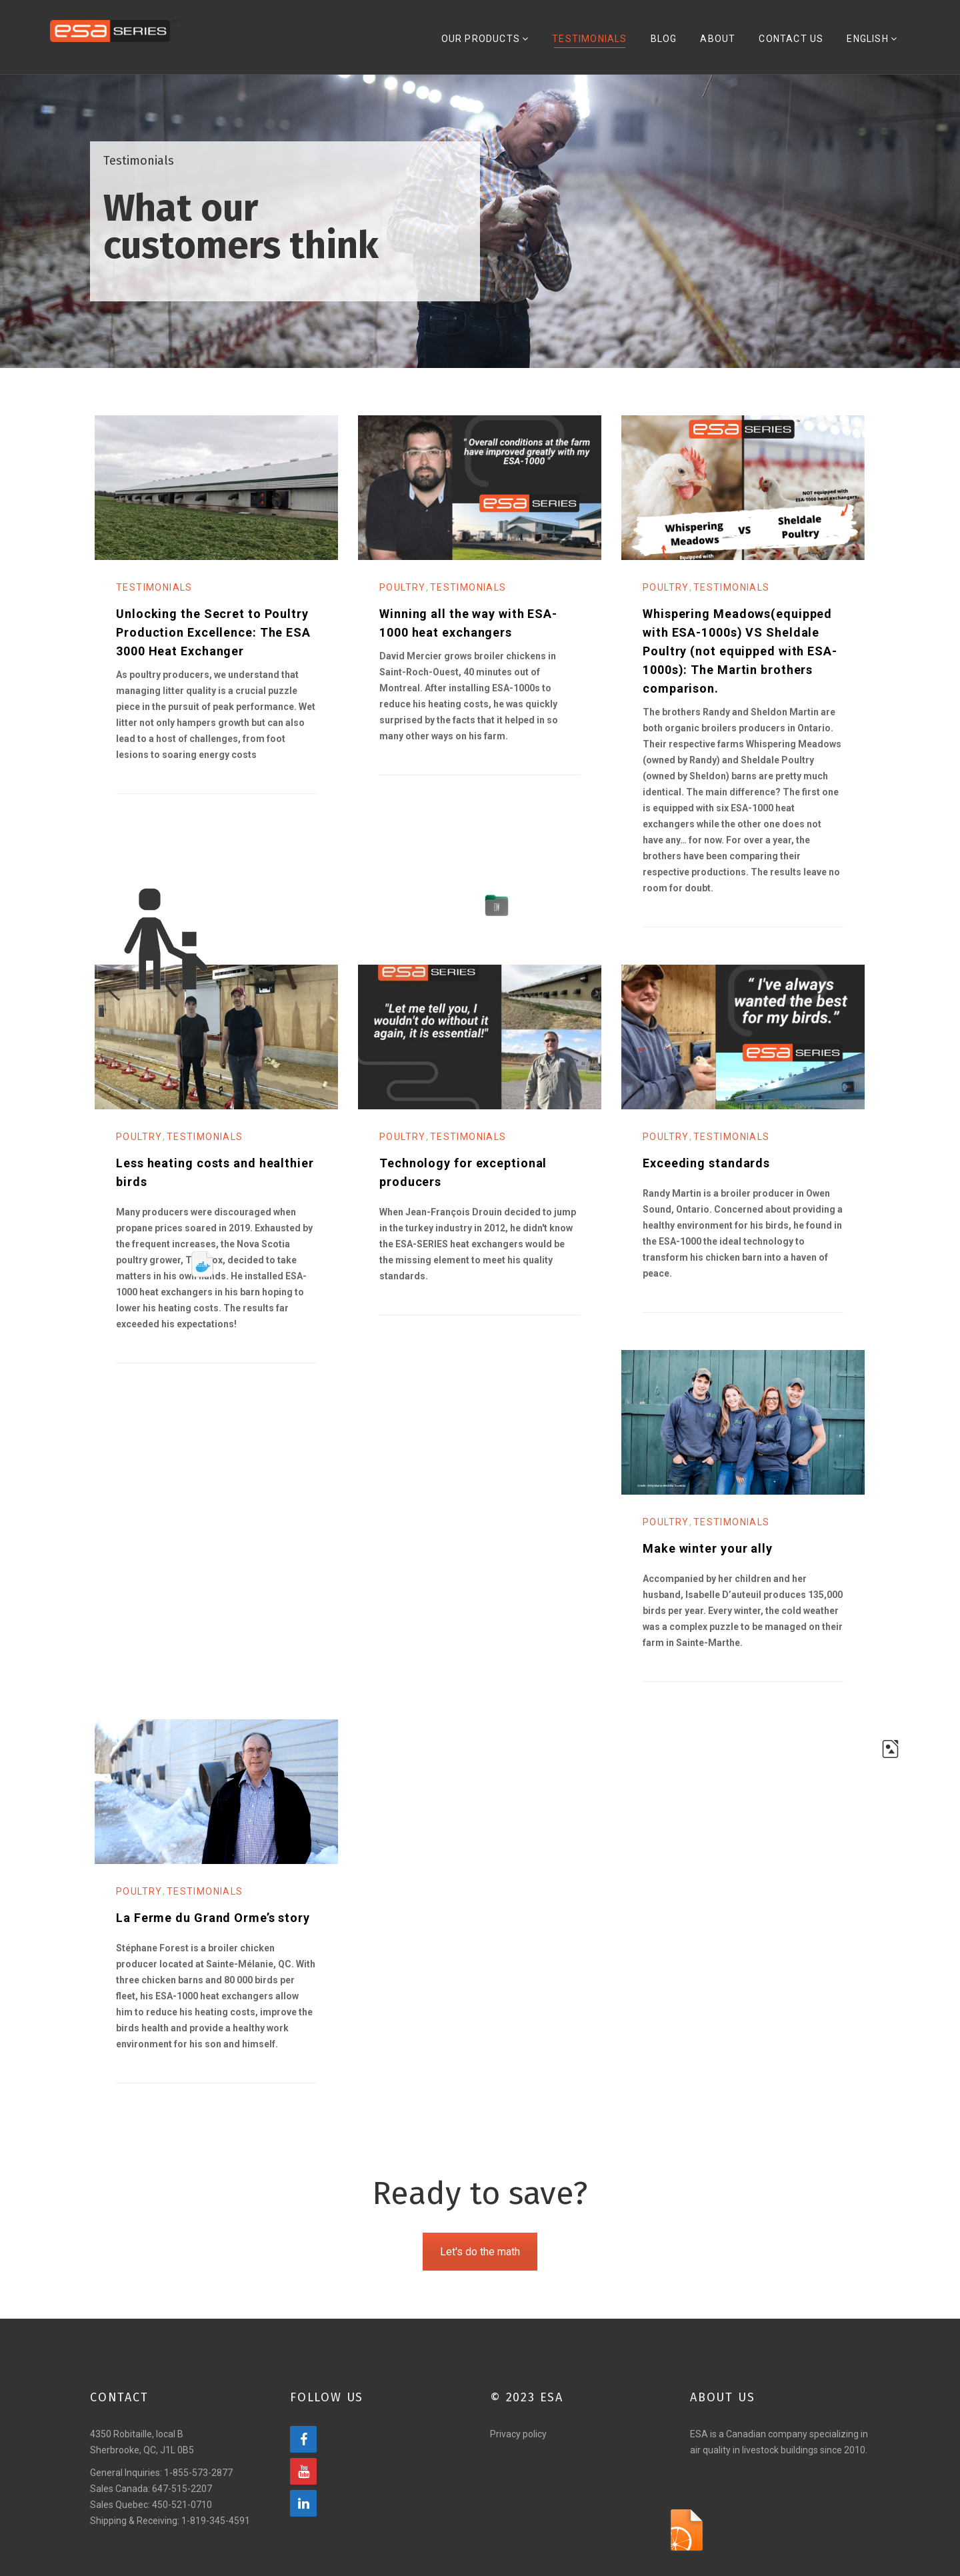  Describe the element at coordinates (167, 939) in the screenshot. I see `access parental control settings` at that location.